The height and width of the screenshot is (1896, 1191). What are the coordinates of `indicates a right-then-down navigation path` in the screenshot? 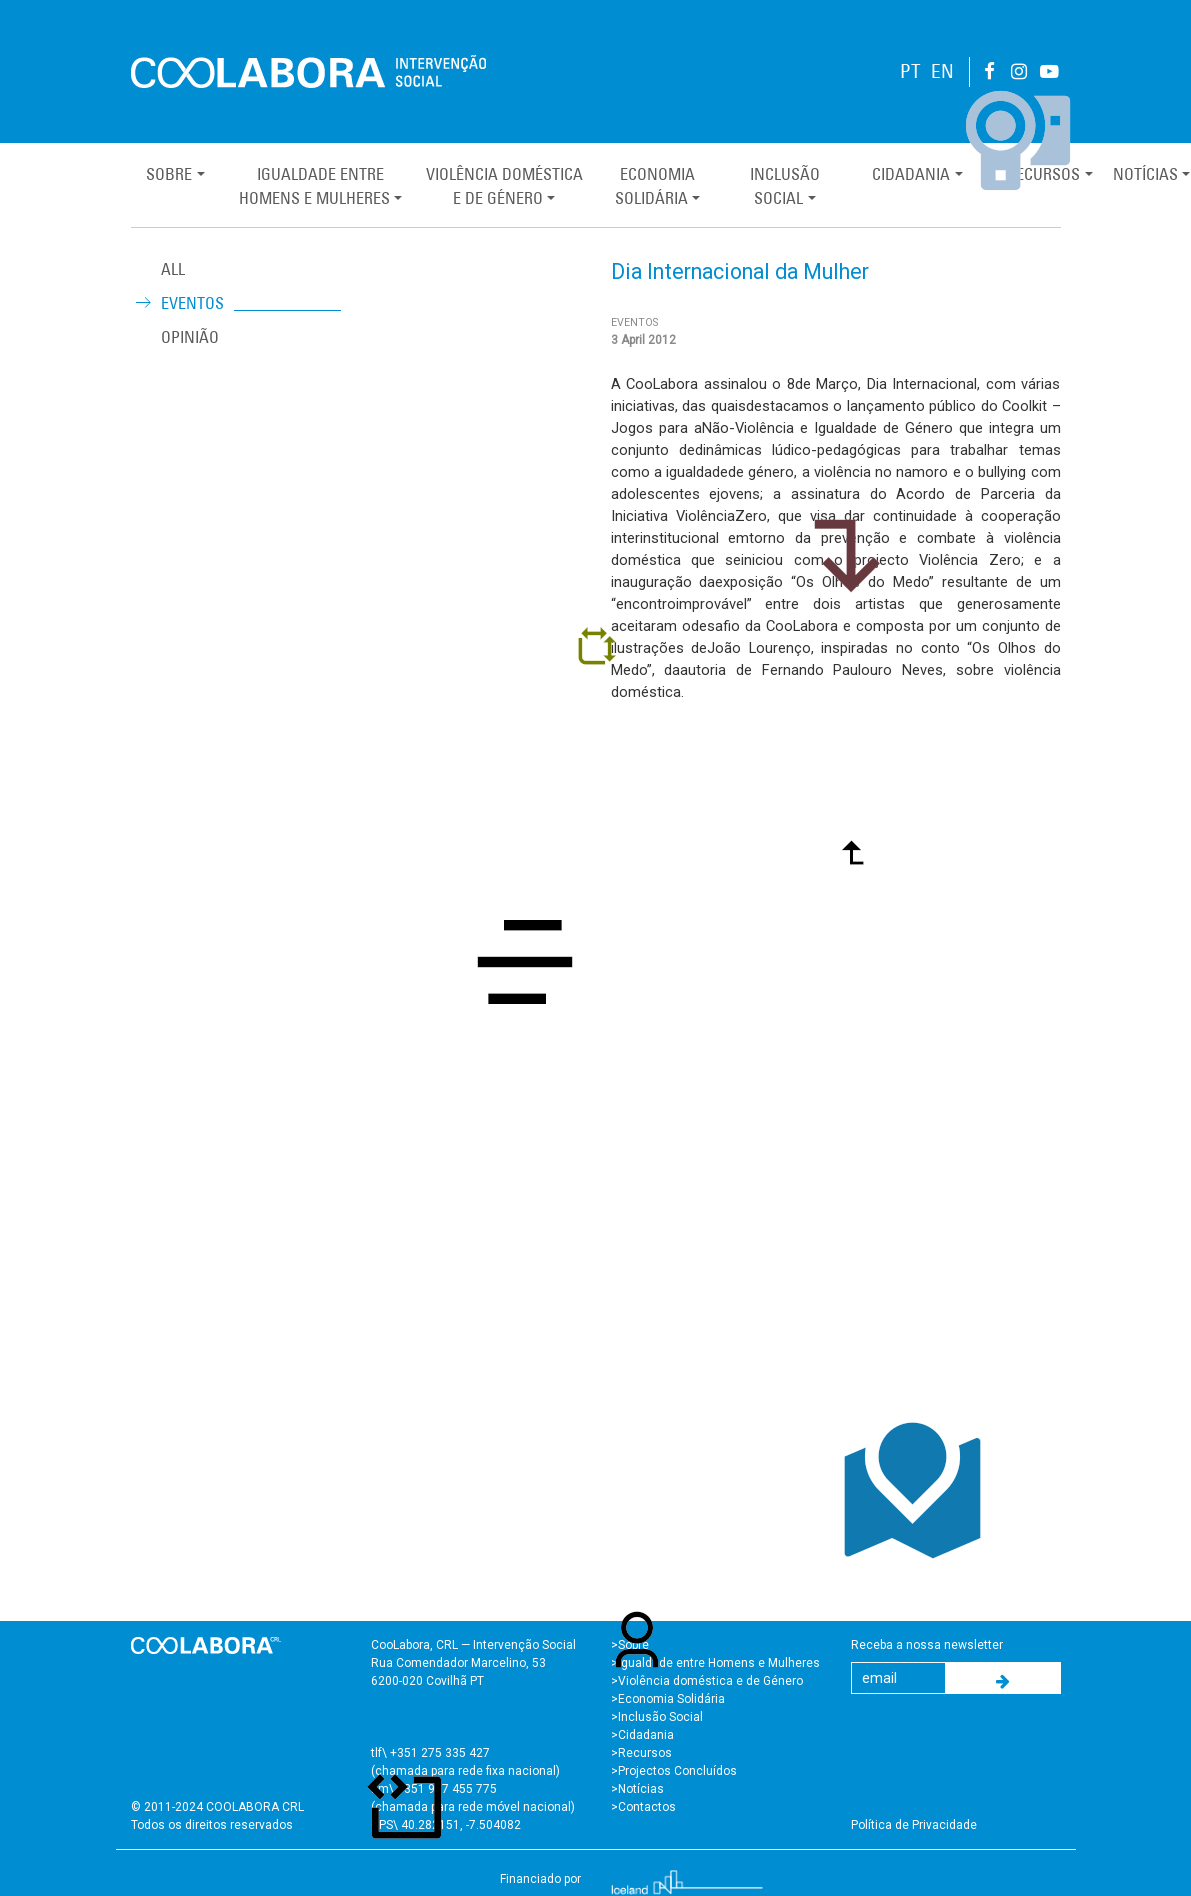 It's located at (846, 551).